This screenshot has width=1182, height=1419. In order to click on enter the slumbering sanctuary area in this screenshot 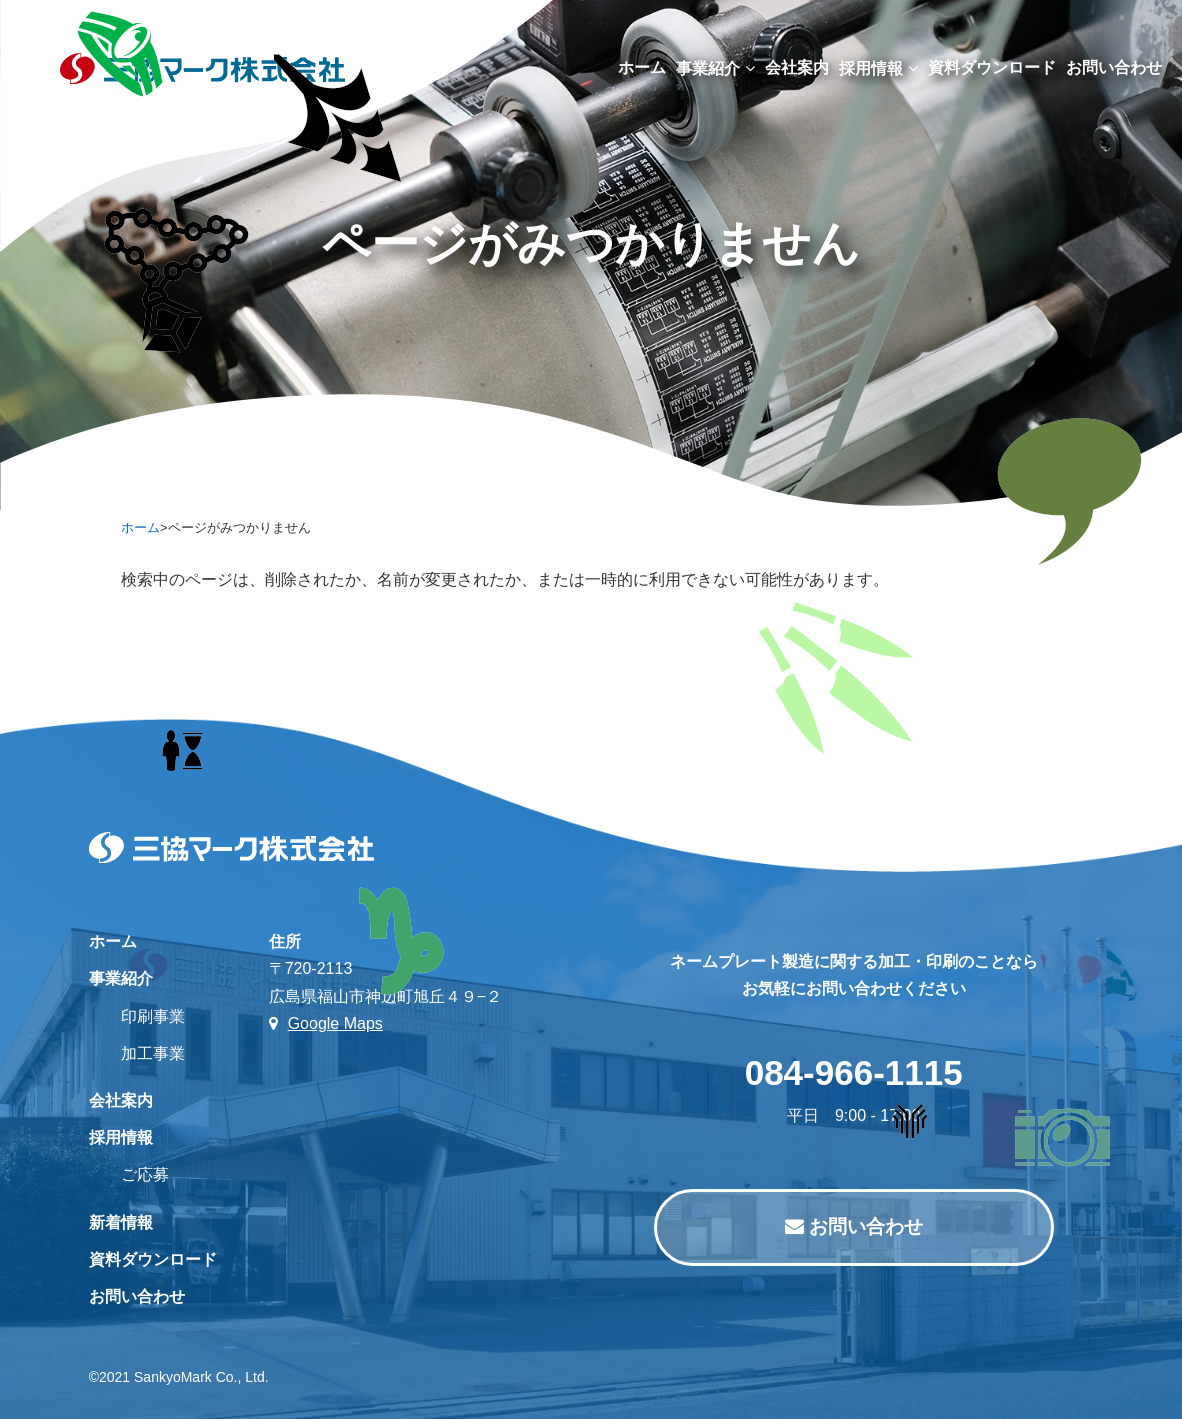, I will do `click(910, 1121)`.